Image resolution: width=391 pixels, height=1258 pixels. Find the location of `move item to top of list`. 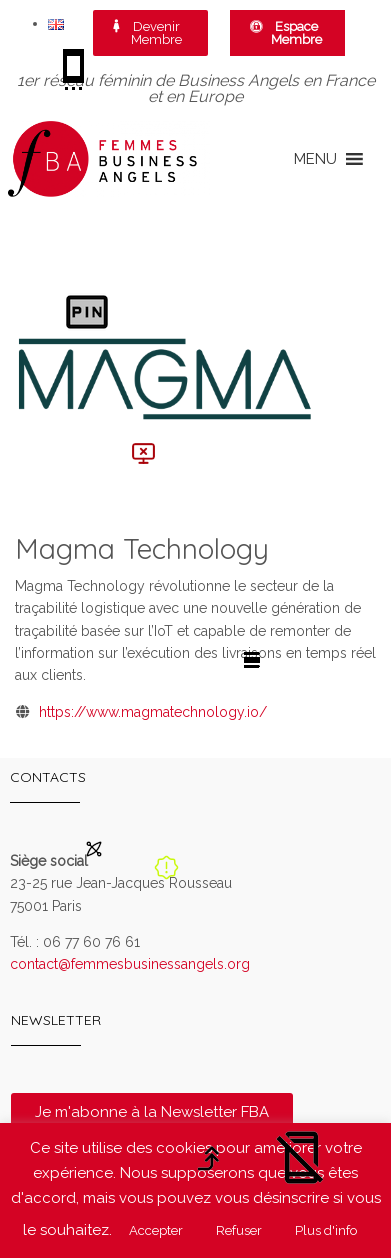

move item to top of list is located at coordinates (209, 1159).